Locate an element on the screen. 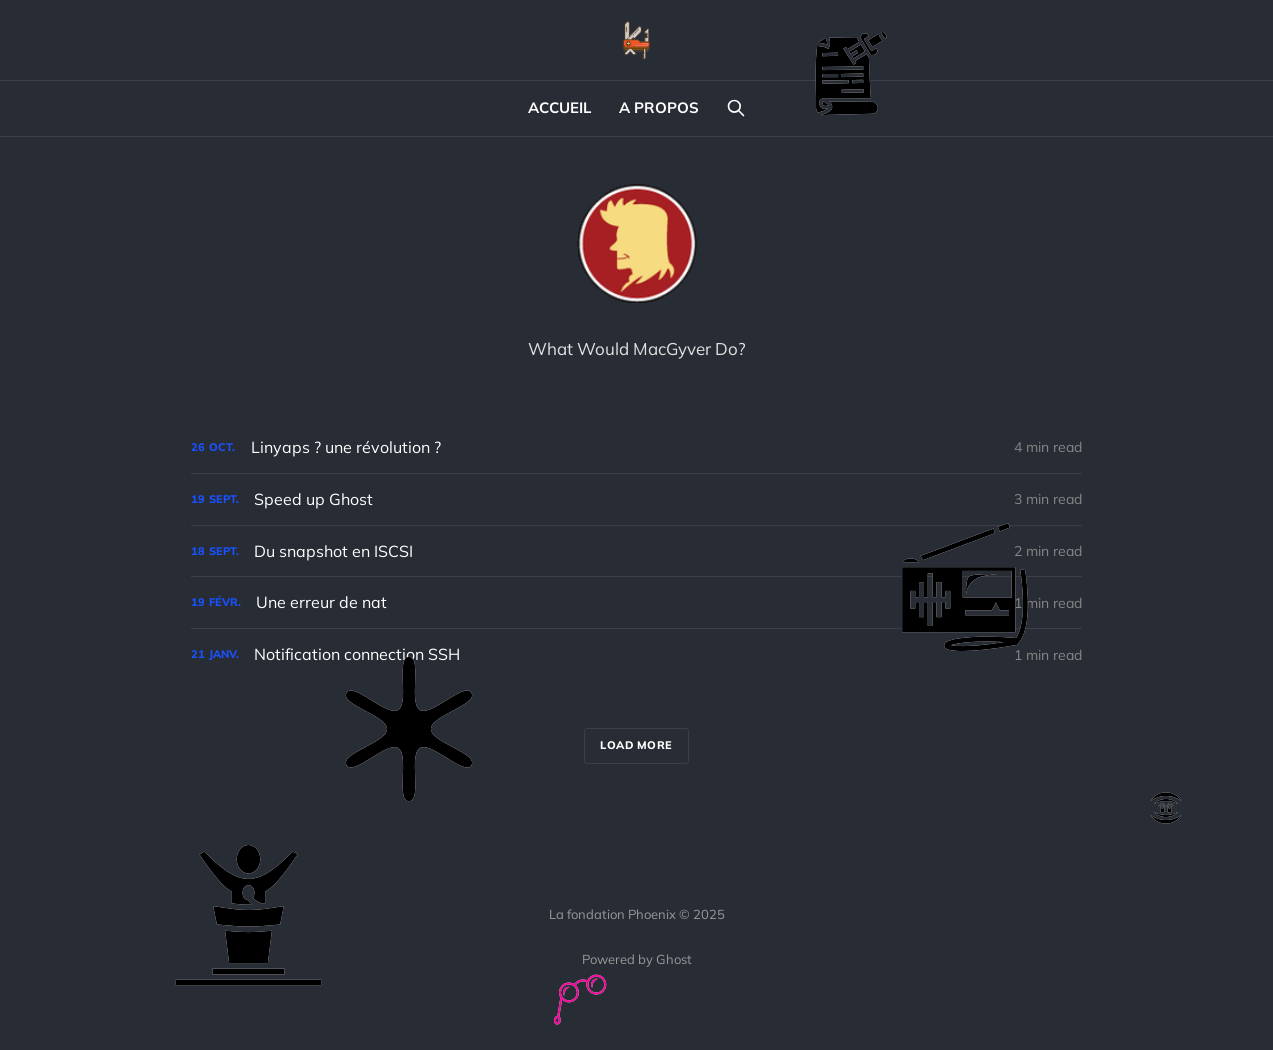 The image size is (1273, 1050). indicates cold or winter weather conditions is located at coordinates (409, 729).